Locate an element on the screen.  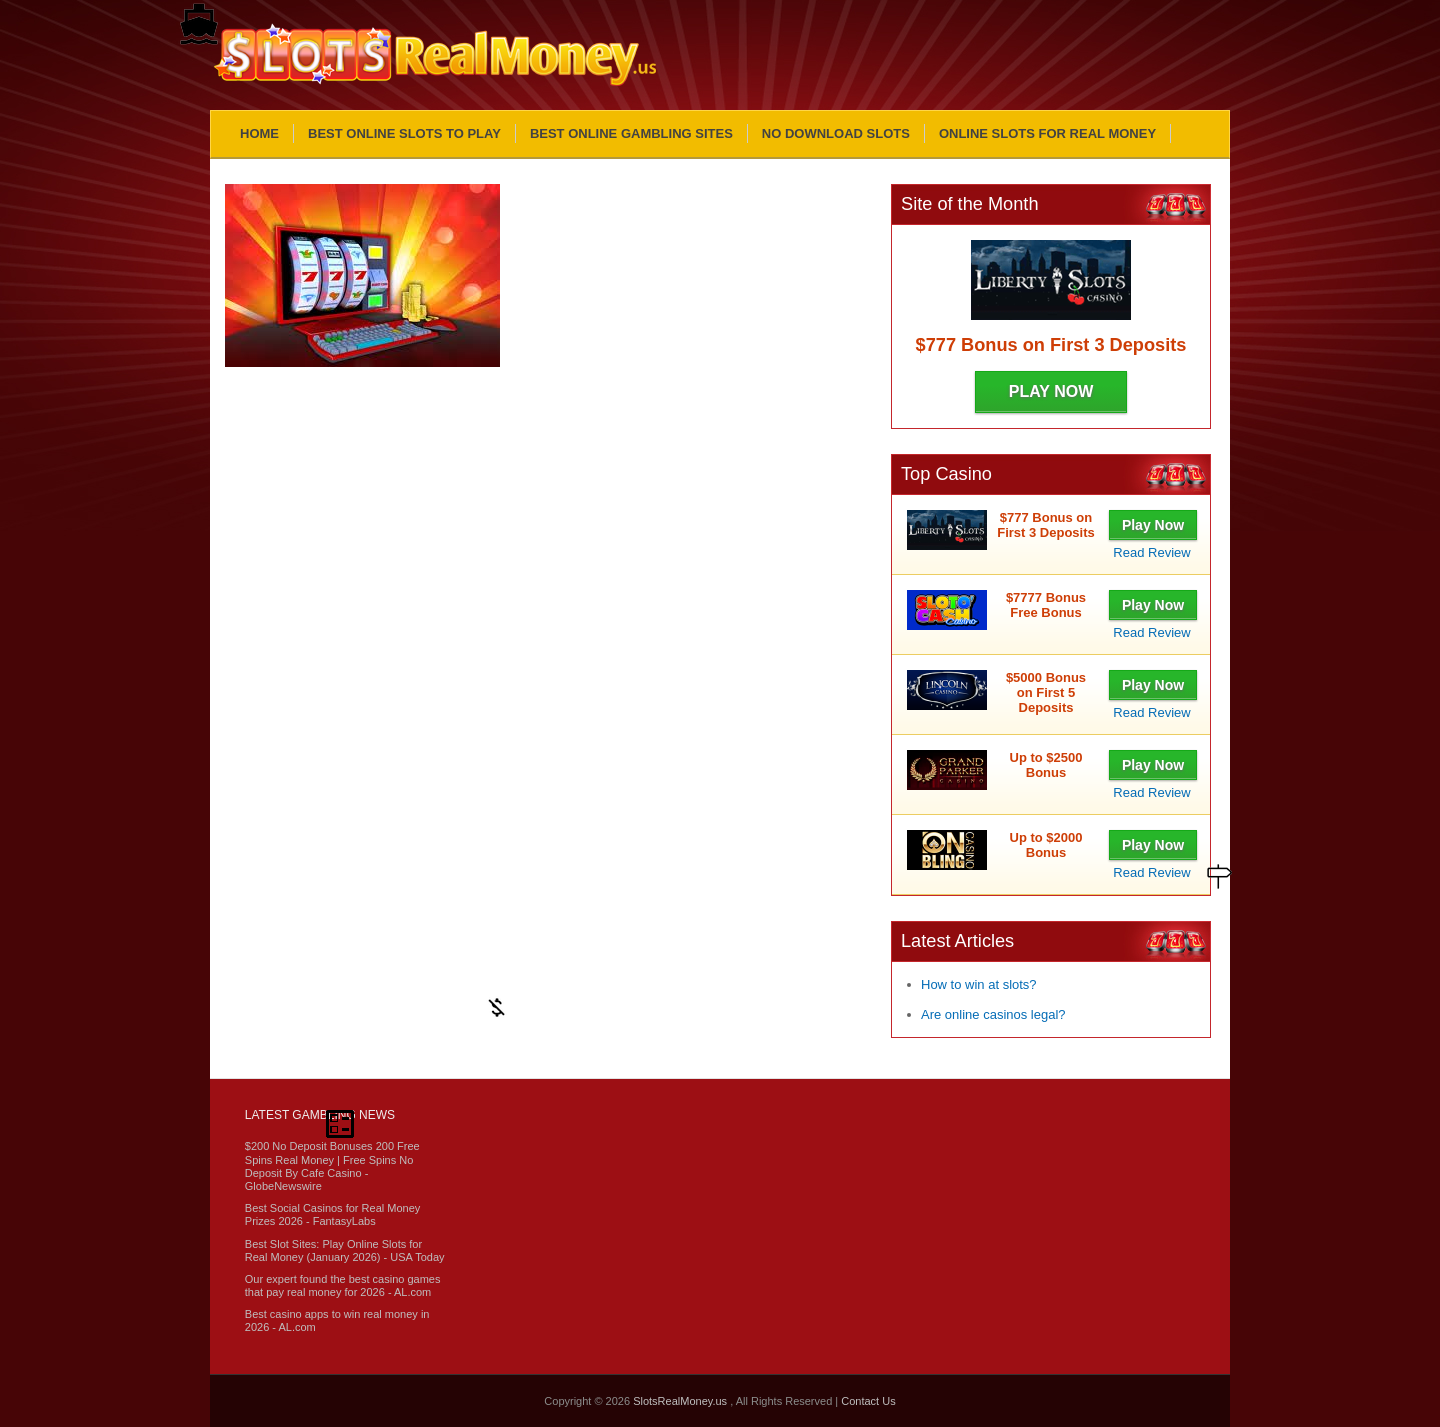
indicates no cost or free item is located at coordinates (496, 1007).